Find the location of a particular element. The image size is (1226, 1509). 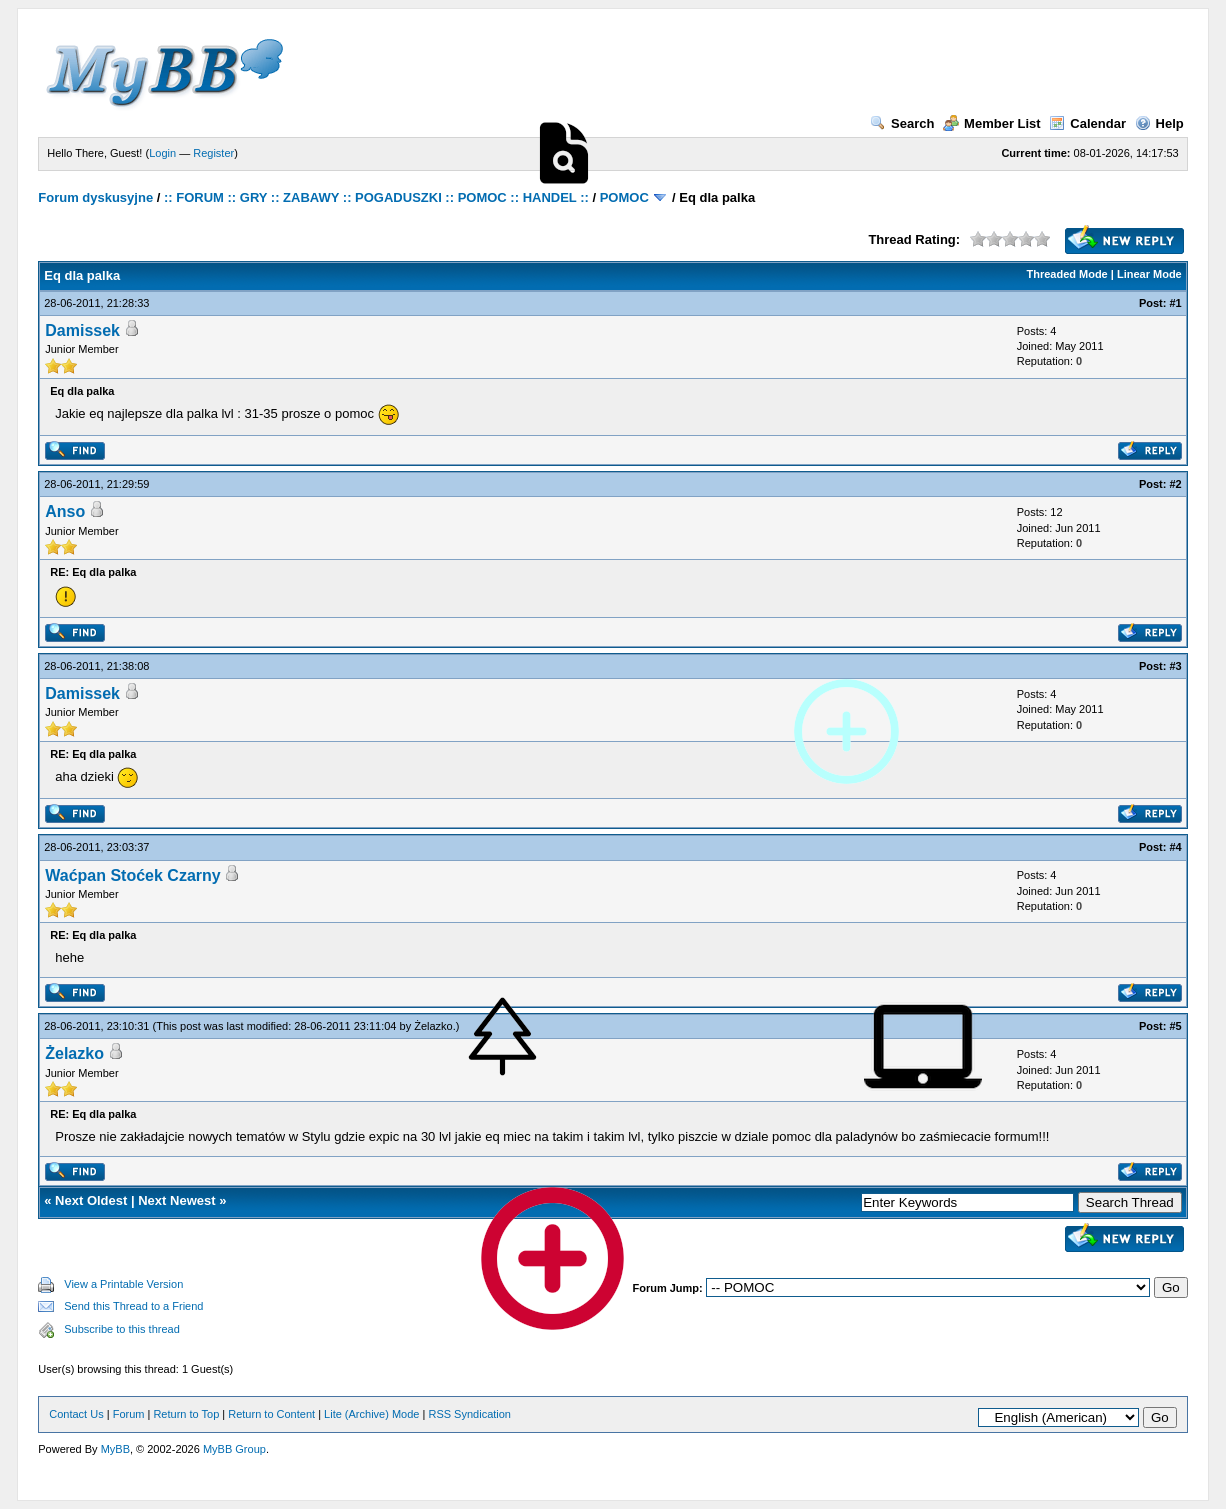

indicates parks or nature areas on a map is located at coordinates (502, 1036).